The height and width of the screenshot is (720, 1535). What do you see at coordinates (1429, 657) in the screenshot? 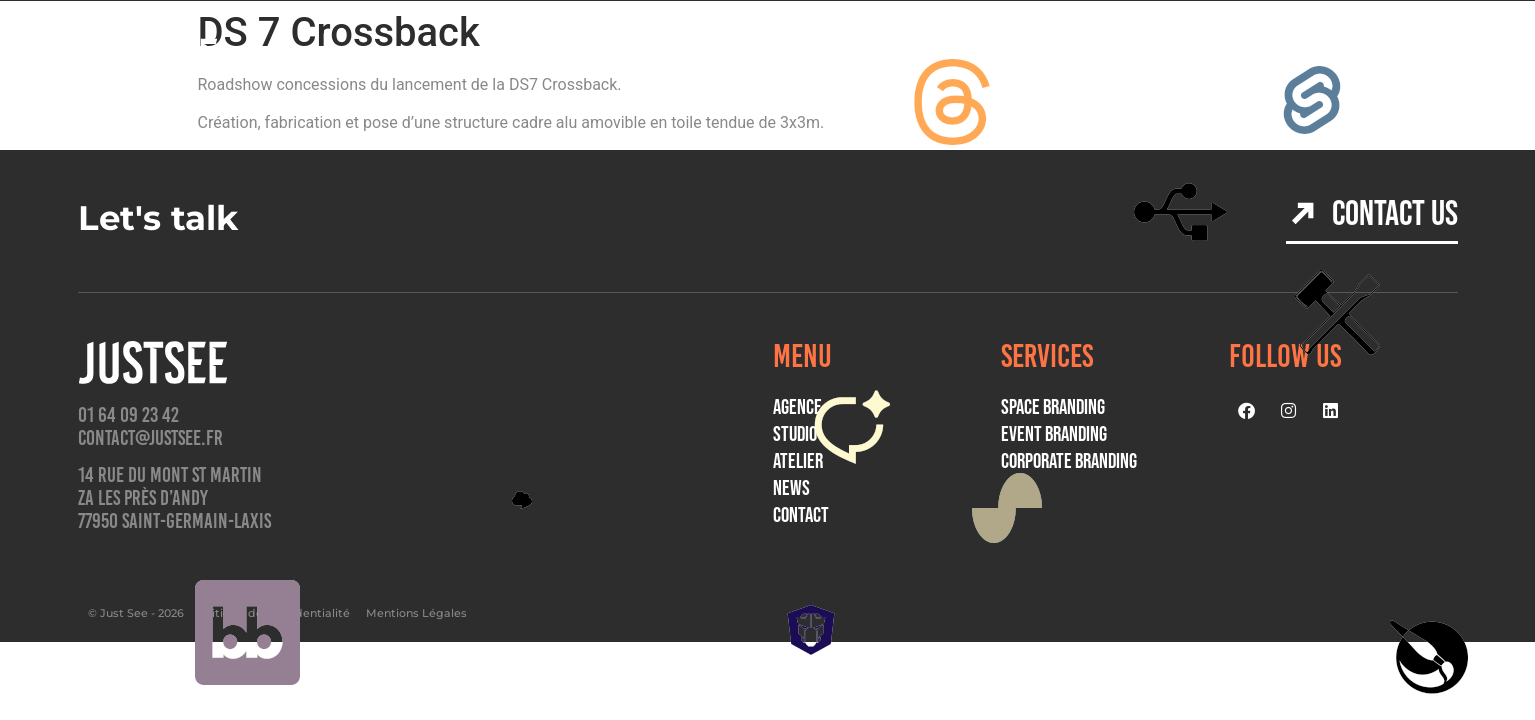
I see `open krita digital painting application` at bounding box center [1429, 657].